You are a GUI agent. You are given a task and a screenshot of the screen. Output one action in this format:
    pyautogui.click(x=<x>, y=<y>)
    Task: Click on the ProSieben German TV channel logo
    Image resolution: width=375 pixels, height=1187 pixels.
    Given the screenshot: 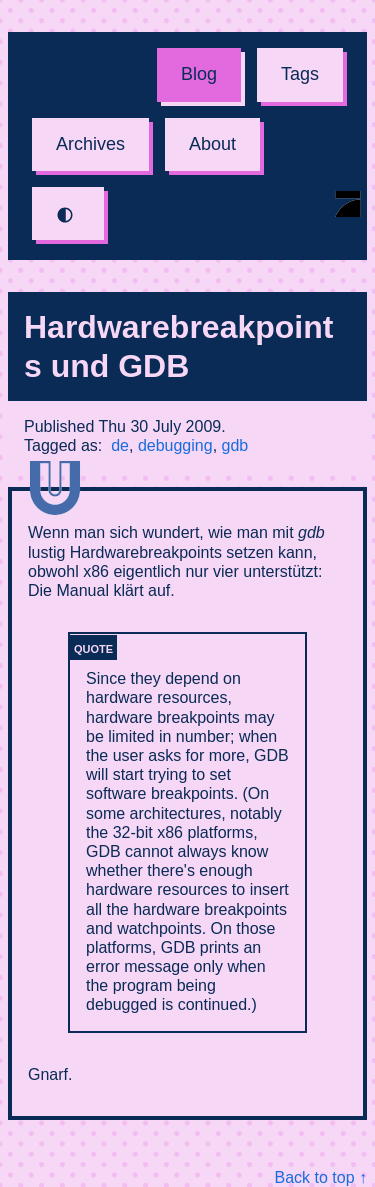 What is the action you would take?
    pyautogui.click(x=348, y=204)
    